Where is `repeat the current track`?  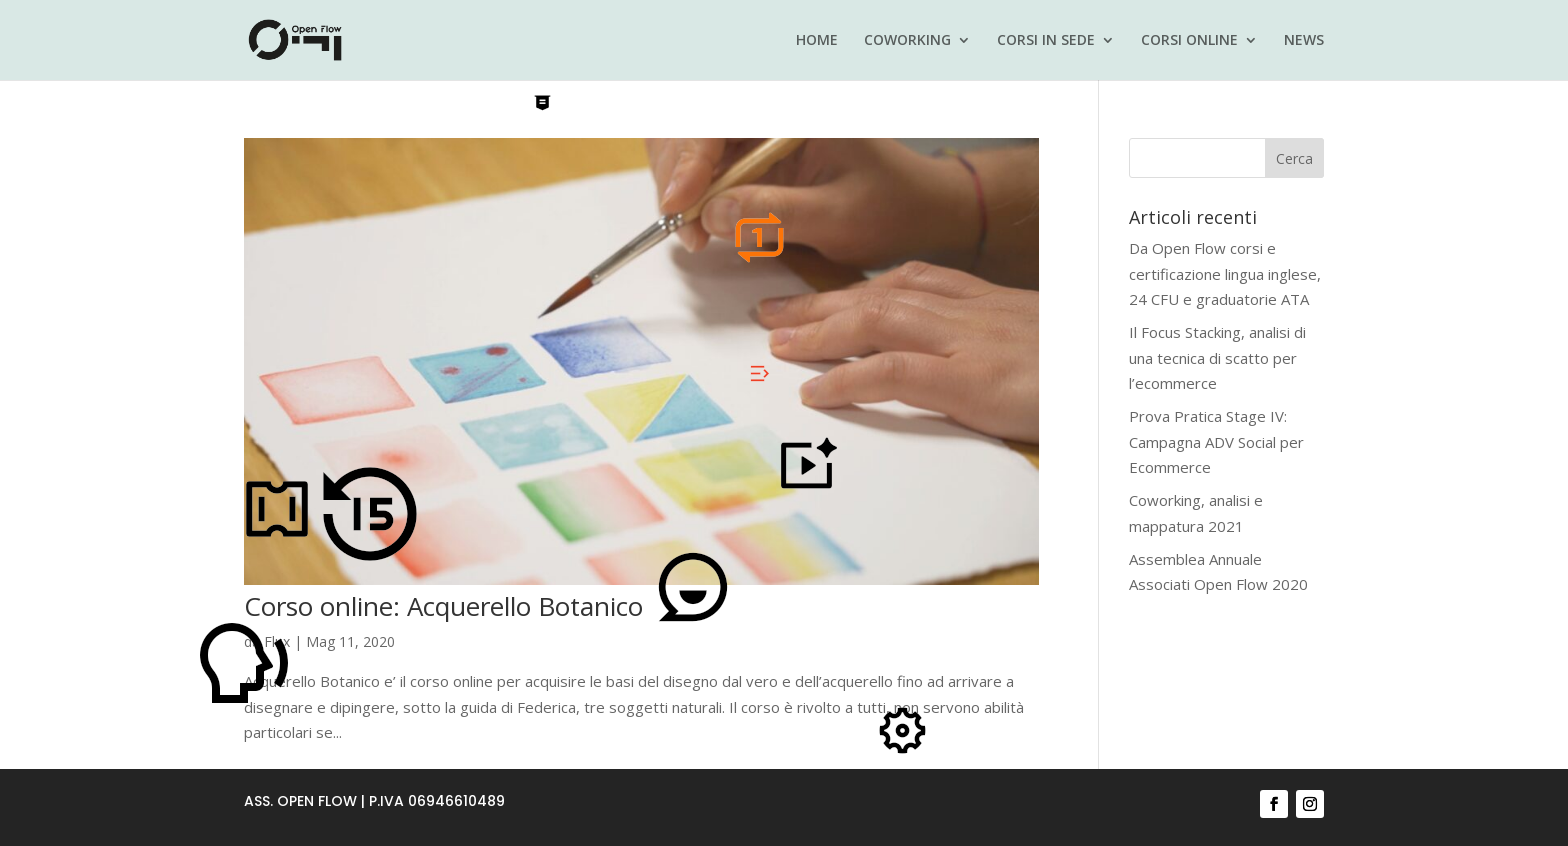 repeat the current track is located at coordinates (759, 237).